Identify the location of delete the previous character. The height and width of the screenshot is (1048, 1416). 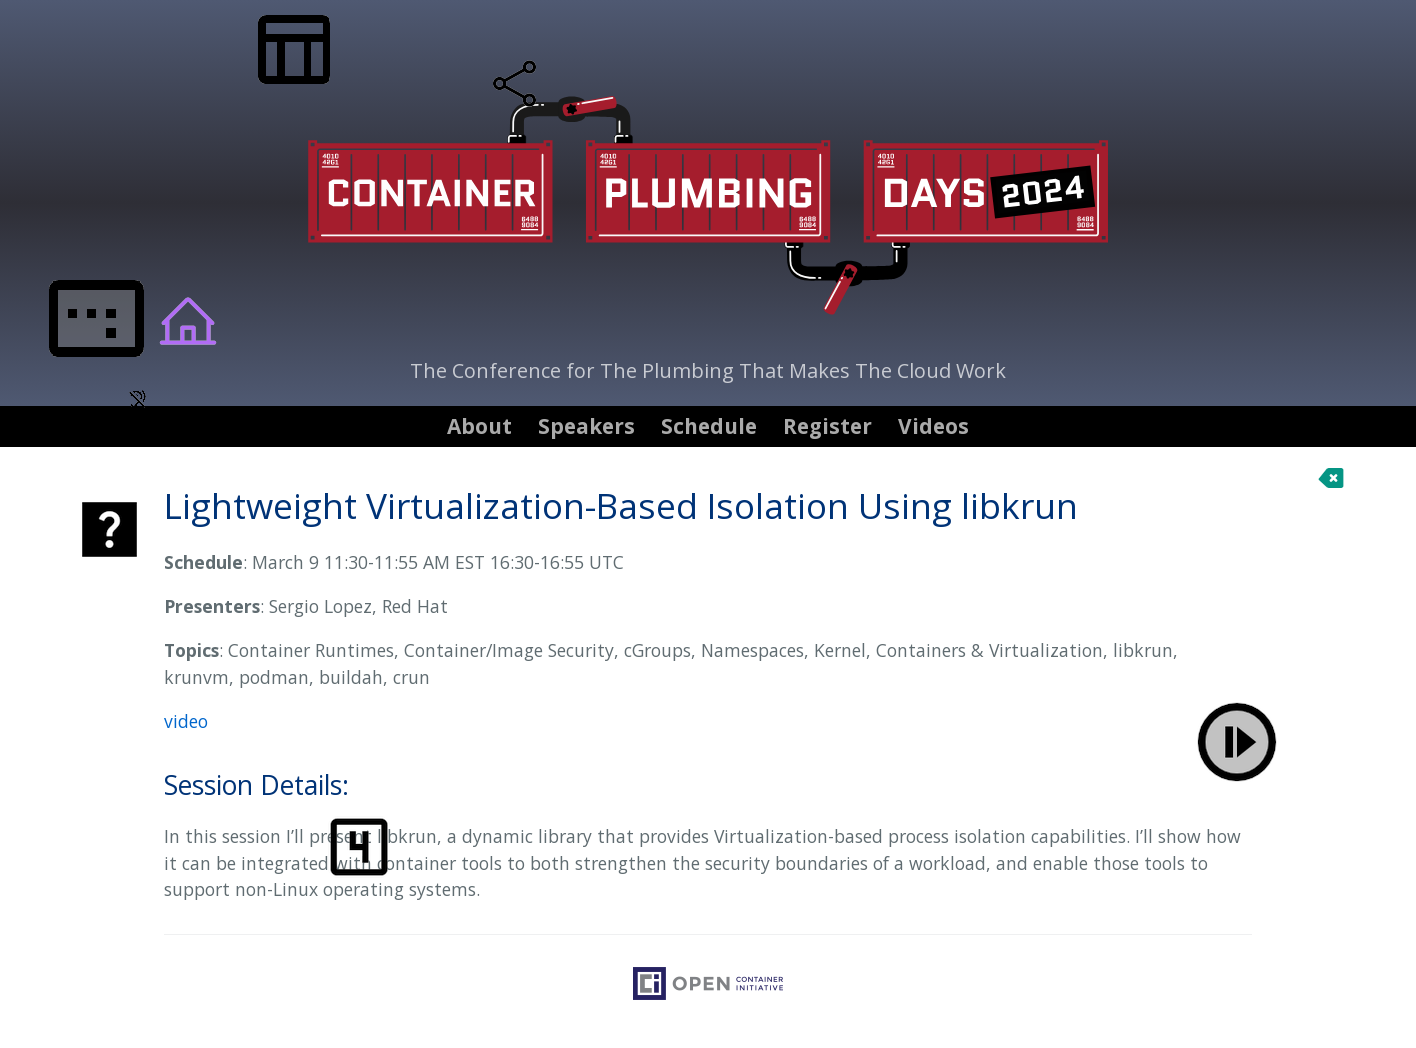
(1331, 478).